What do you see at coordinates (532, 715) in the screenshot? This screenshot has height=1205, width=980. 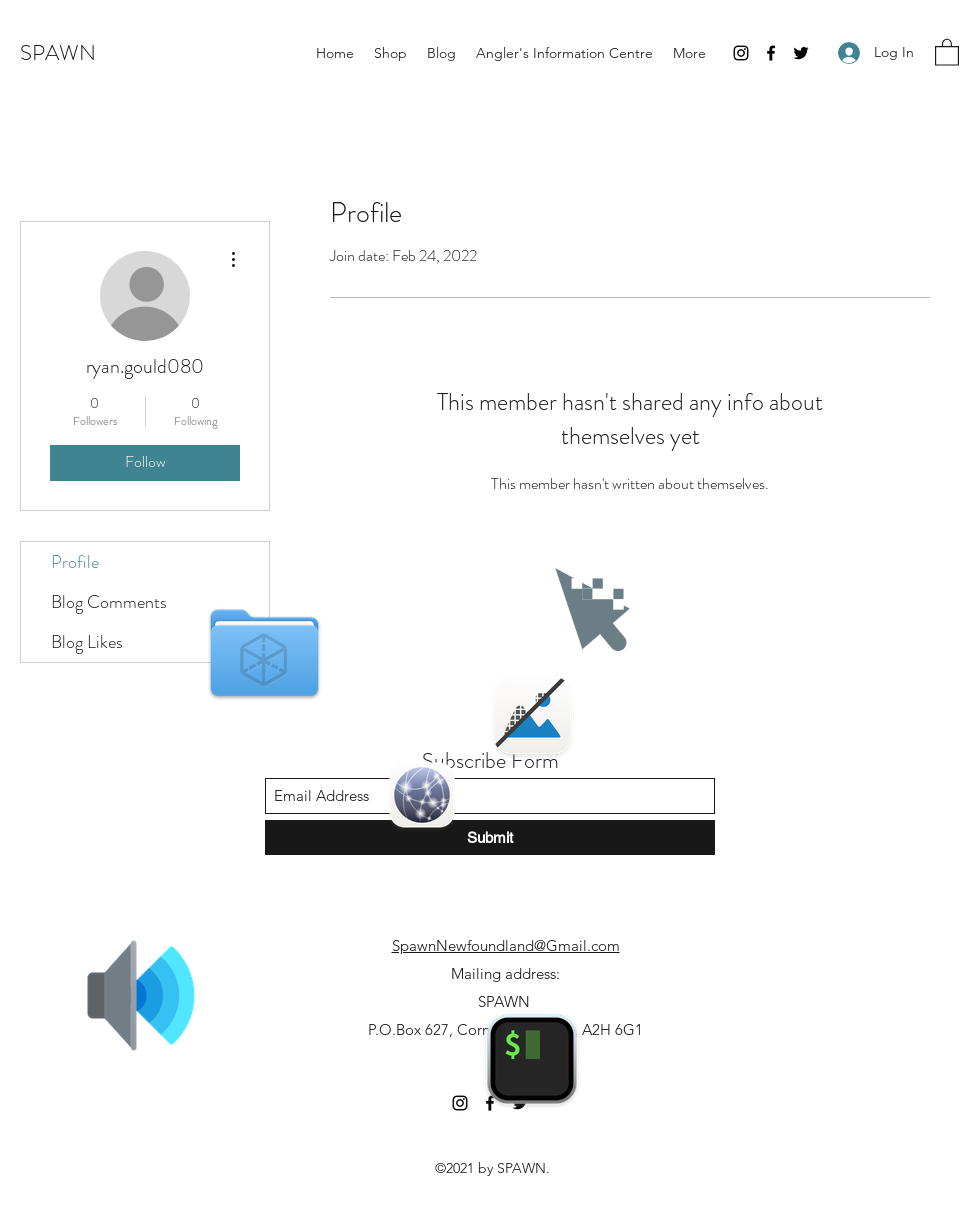 I see `open bitmap2component application` at bounding box center [532, 715].